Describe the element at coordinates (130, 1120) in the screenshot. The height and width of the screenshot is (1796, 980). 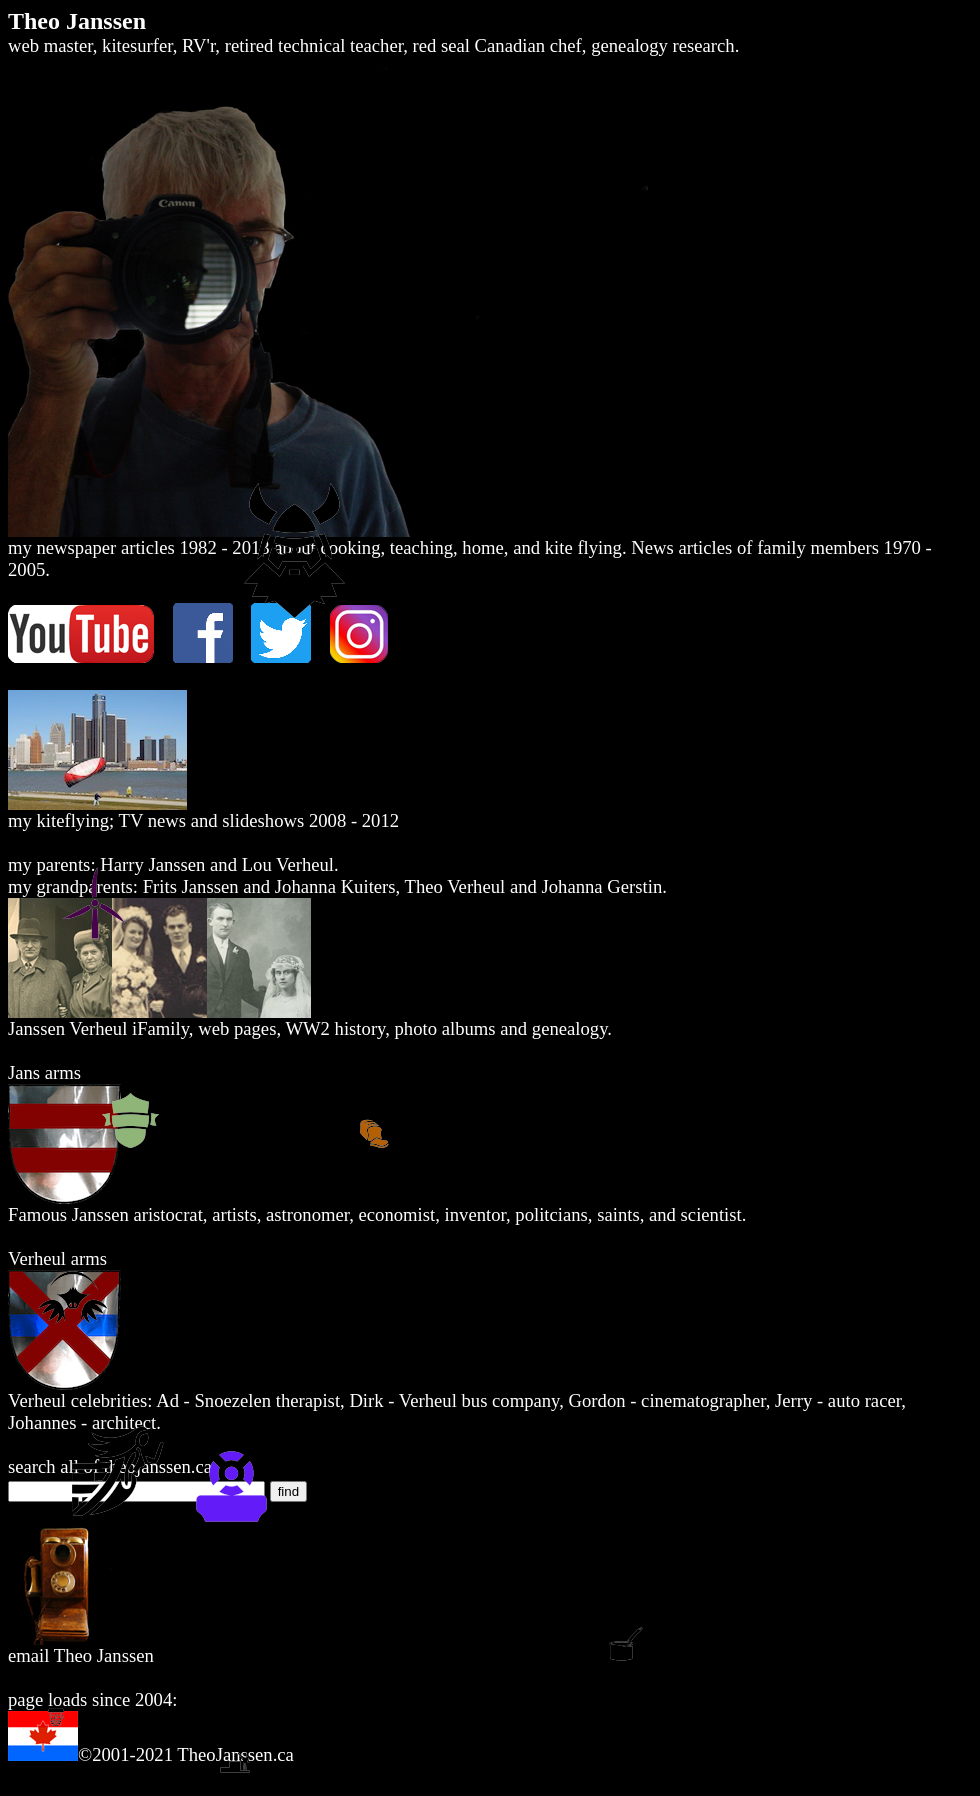
I see `view achievements or badges earned` at that location.